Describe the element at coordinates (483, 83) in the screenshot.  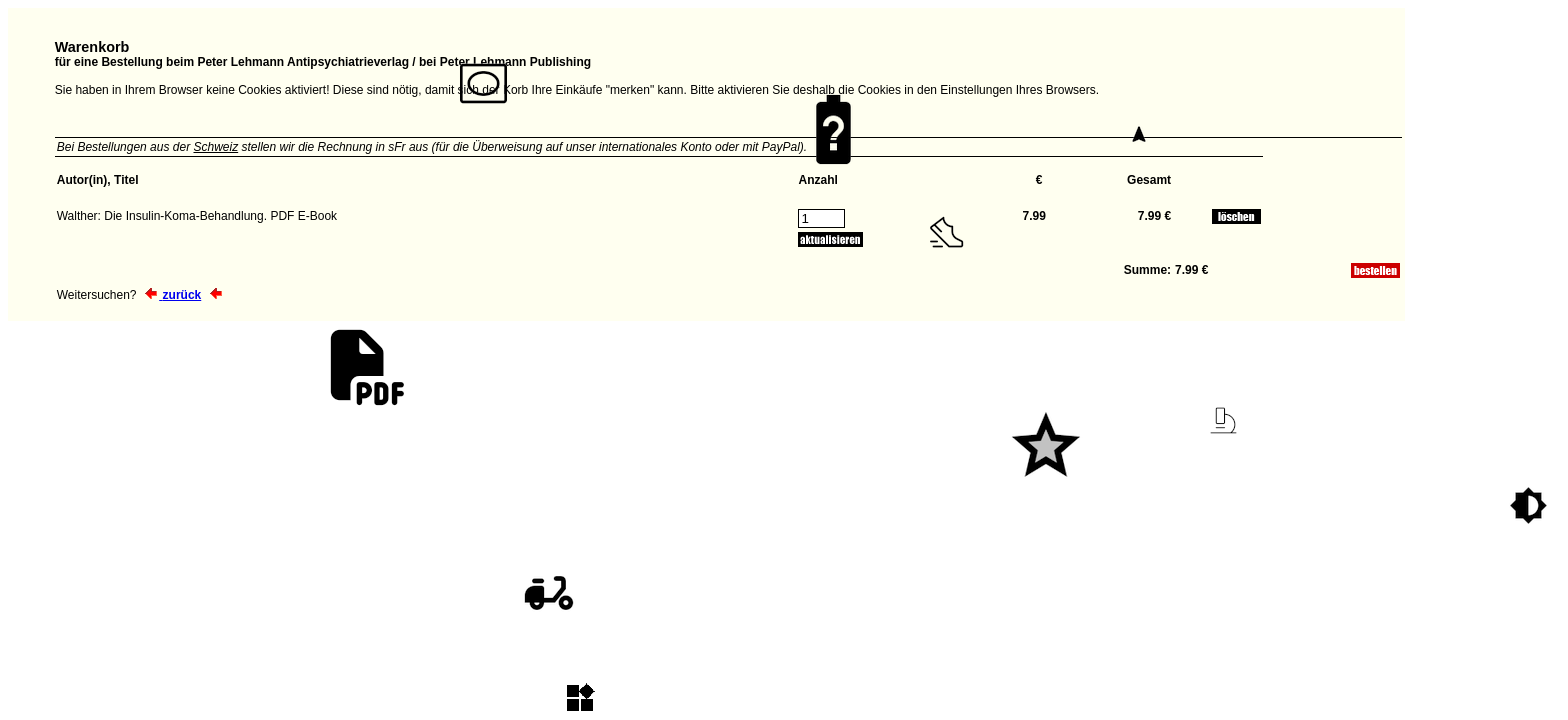
I see `apply vignette effect to photo` at that location.